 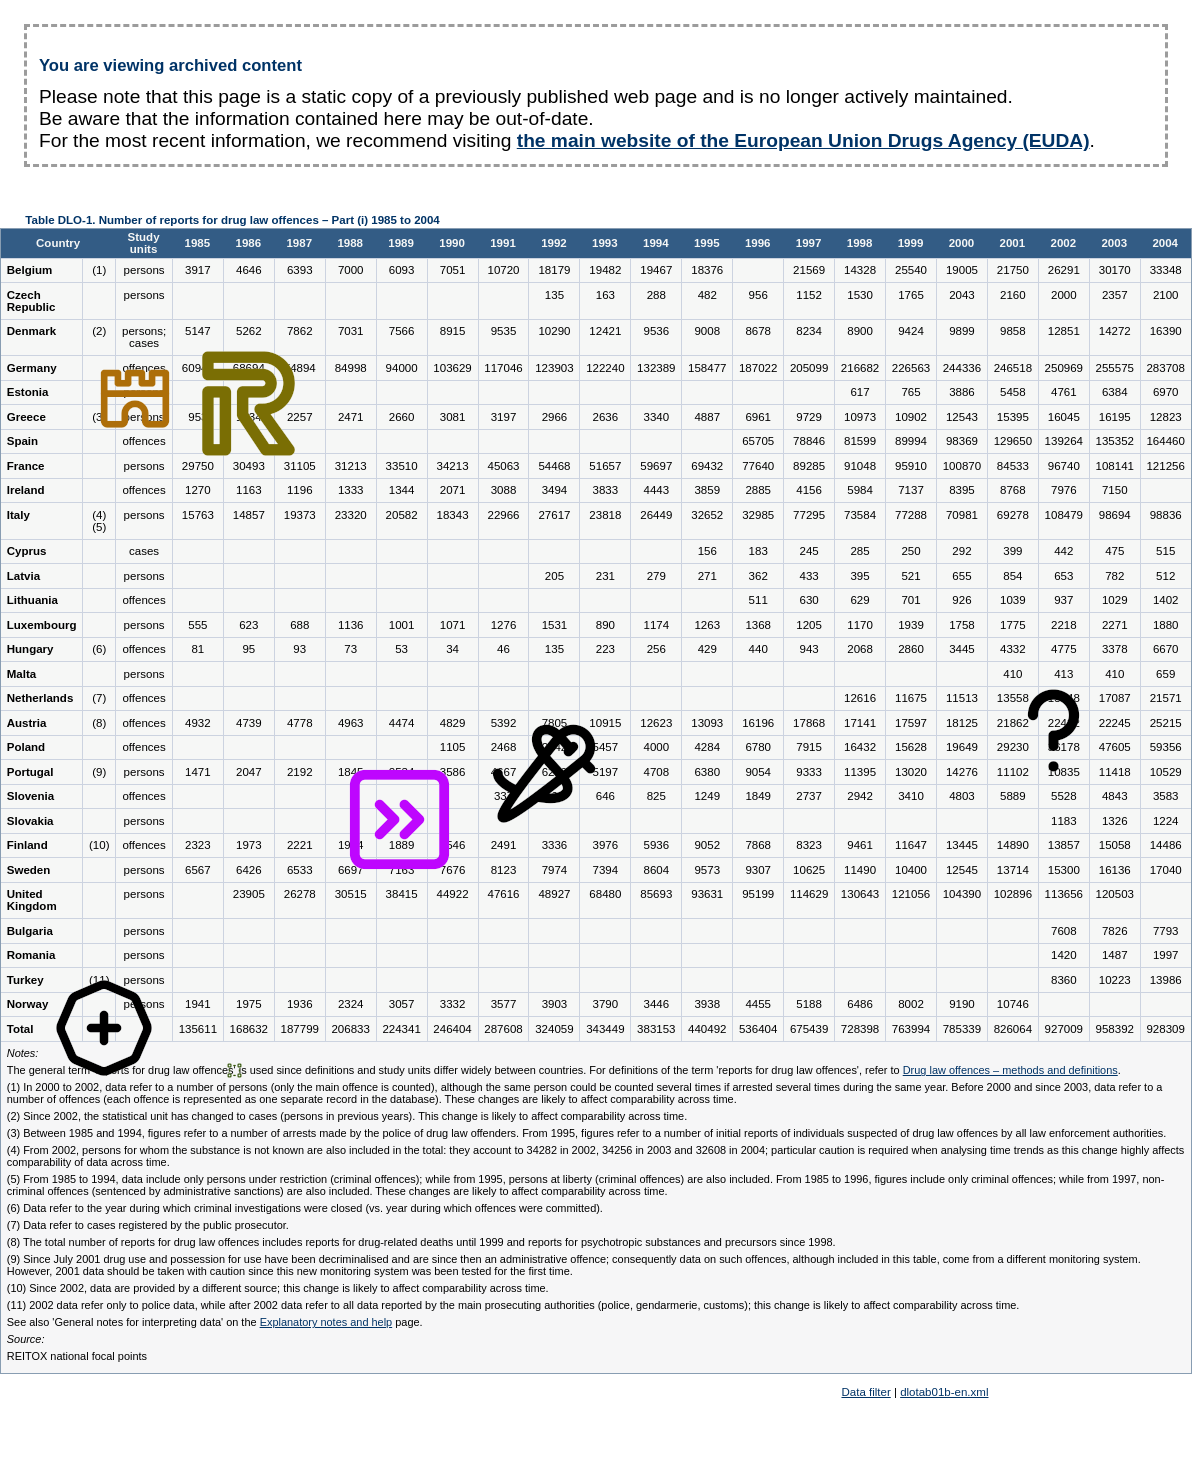 What do you see at coordinates (399, 819) in the screenshot?
I see `navigate forward or skip ahead` at bounding box center [399, 819].